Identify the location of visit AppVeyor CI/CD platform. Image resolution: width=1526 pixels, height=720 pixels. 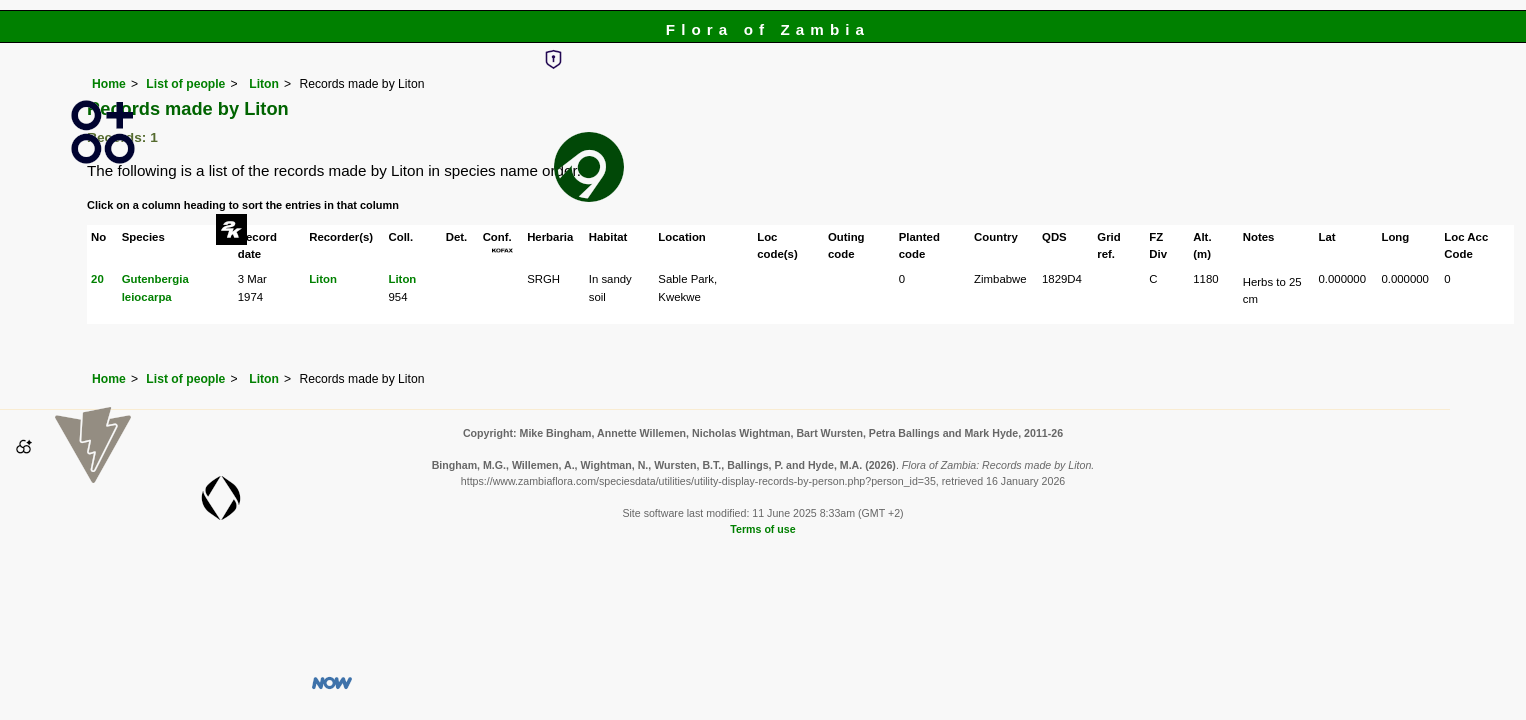
(589, 167).